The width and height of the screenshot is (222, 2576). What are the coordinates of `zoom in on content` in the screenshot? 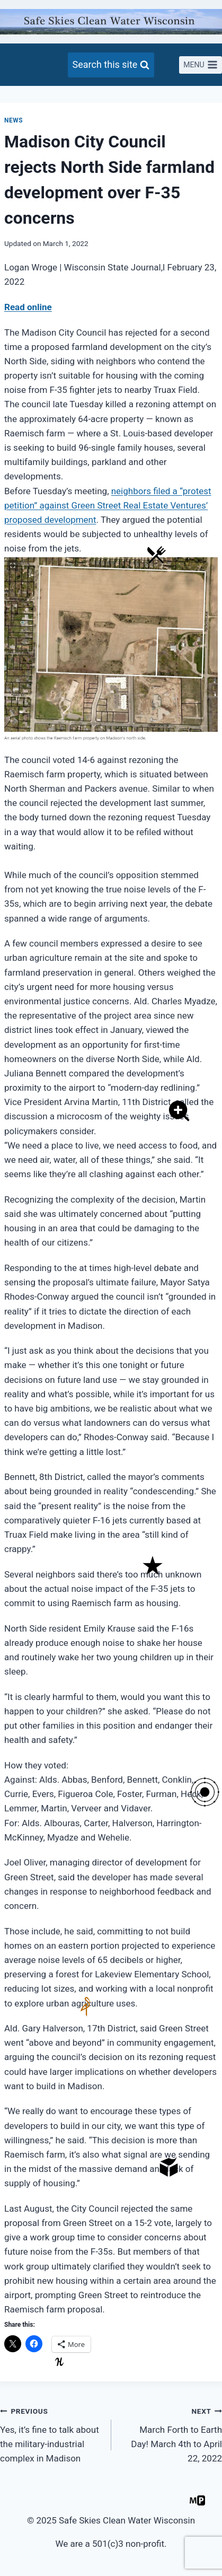 It's located at (179, 1111).